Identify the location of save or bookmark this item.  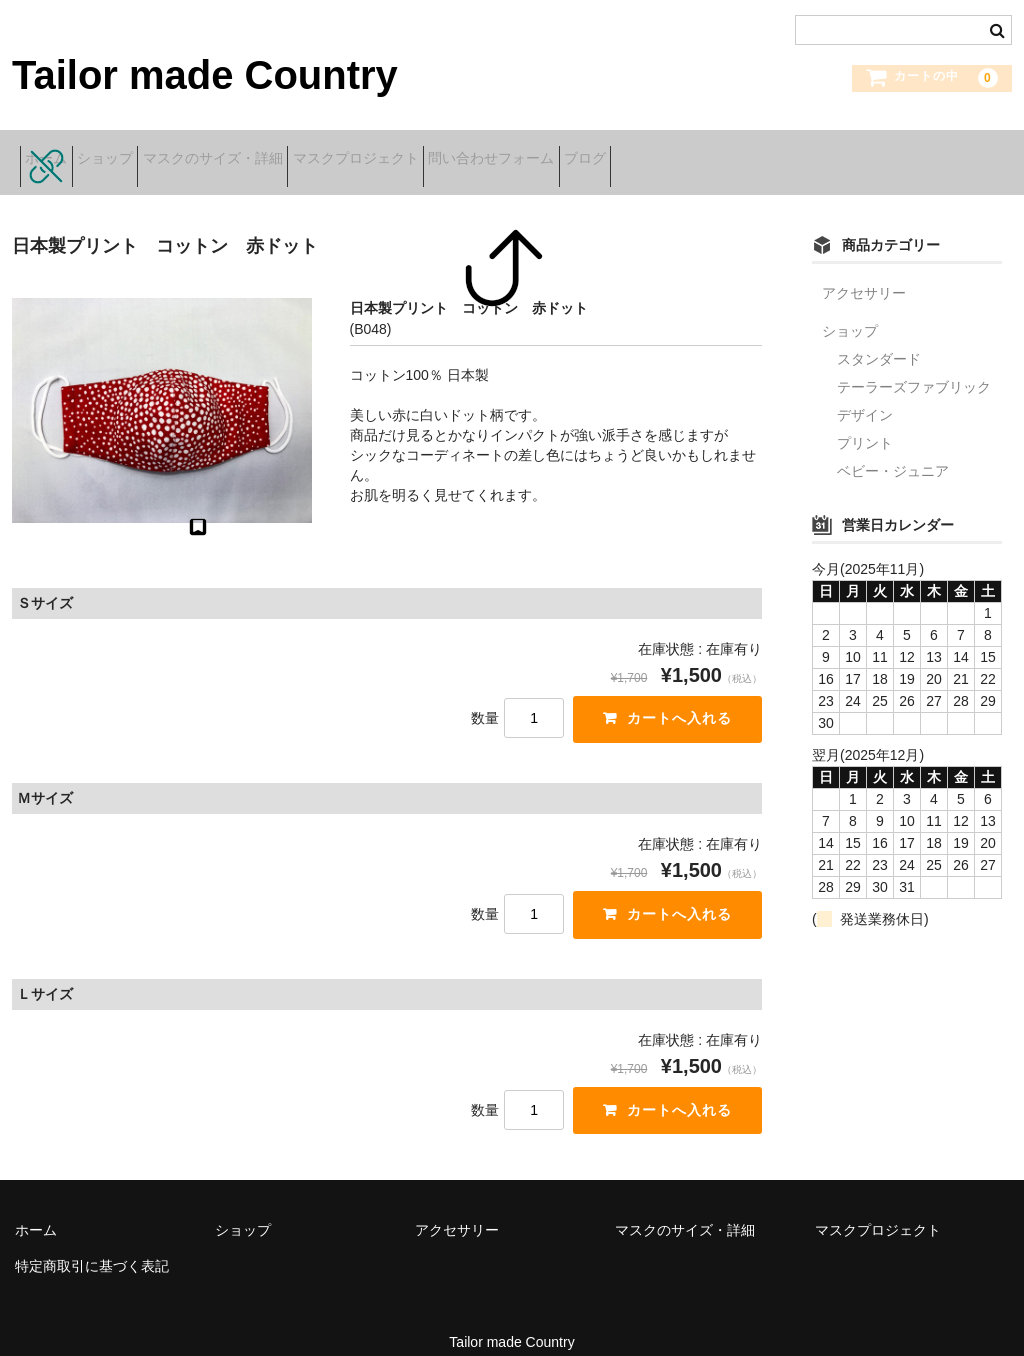
(198, 527).